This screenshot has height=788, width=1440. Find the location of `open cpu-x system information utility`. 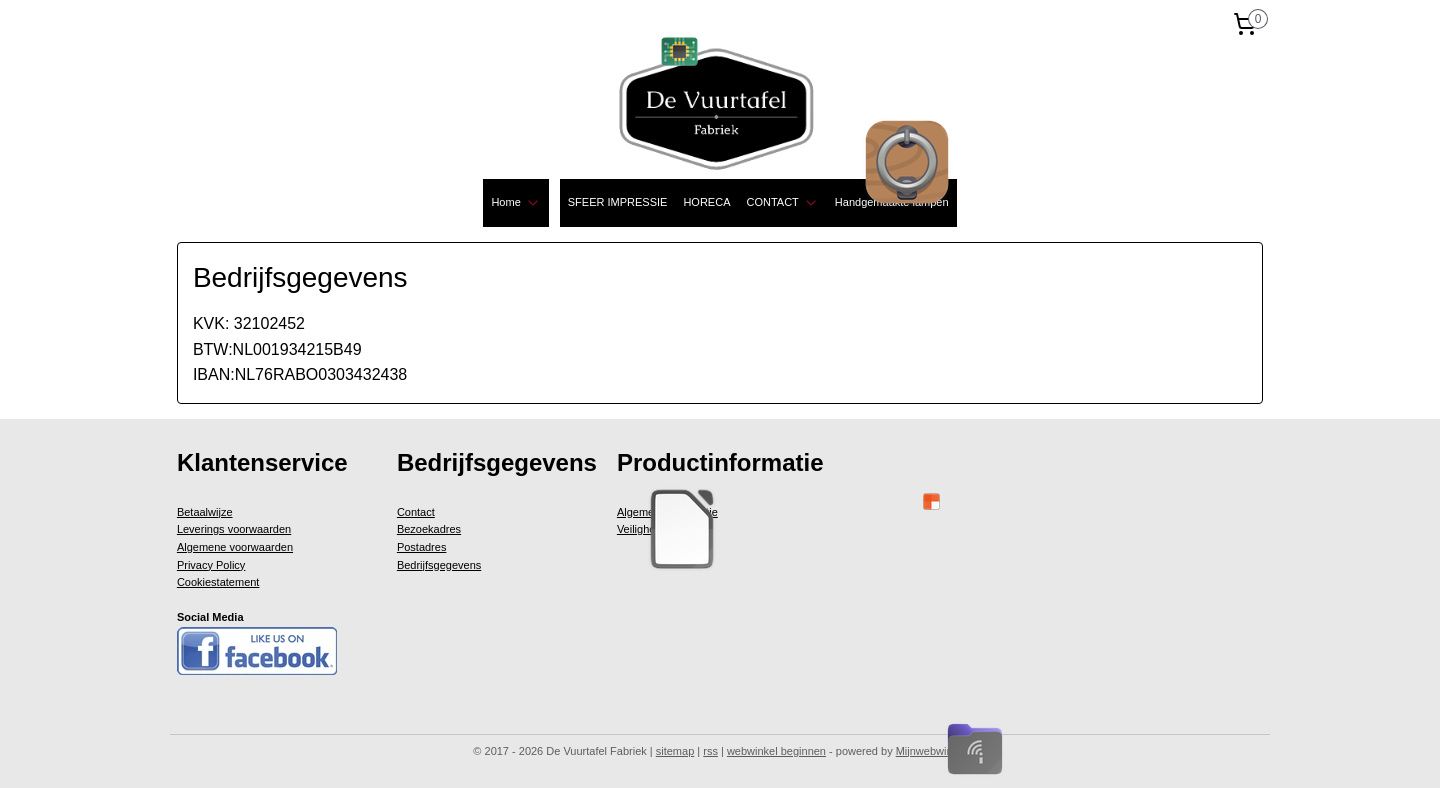

open cpu-x system information utility is located at coordinates (679, 51).